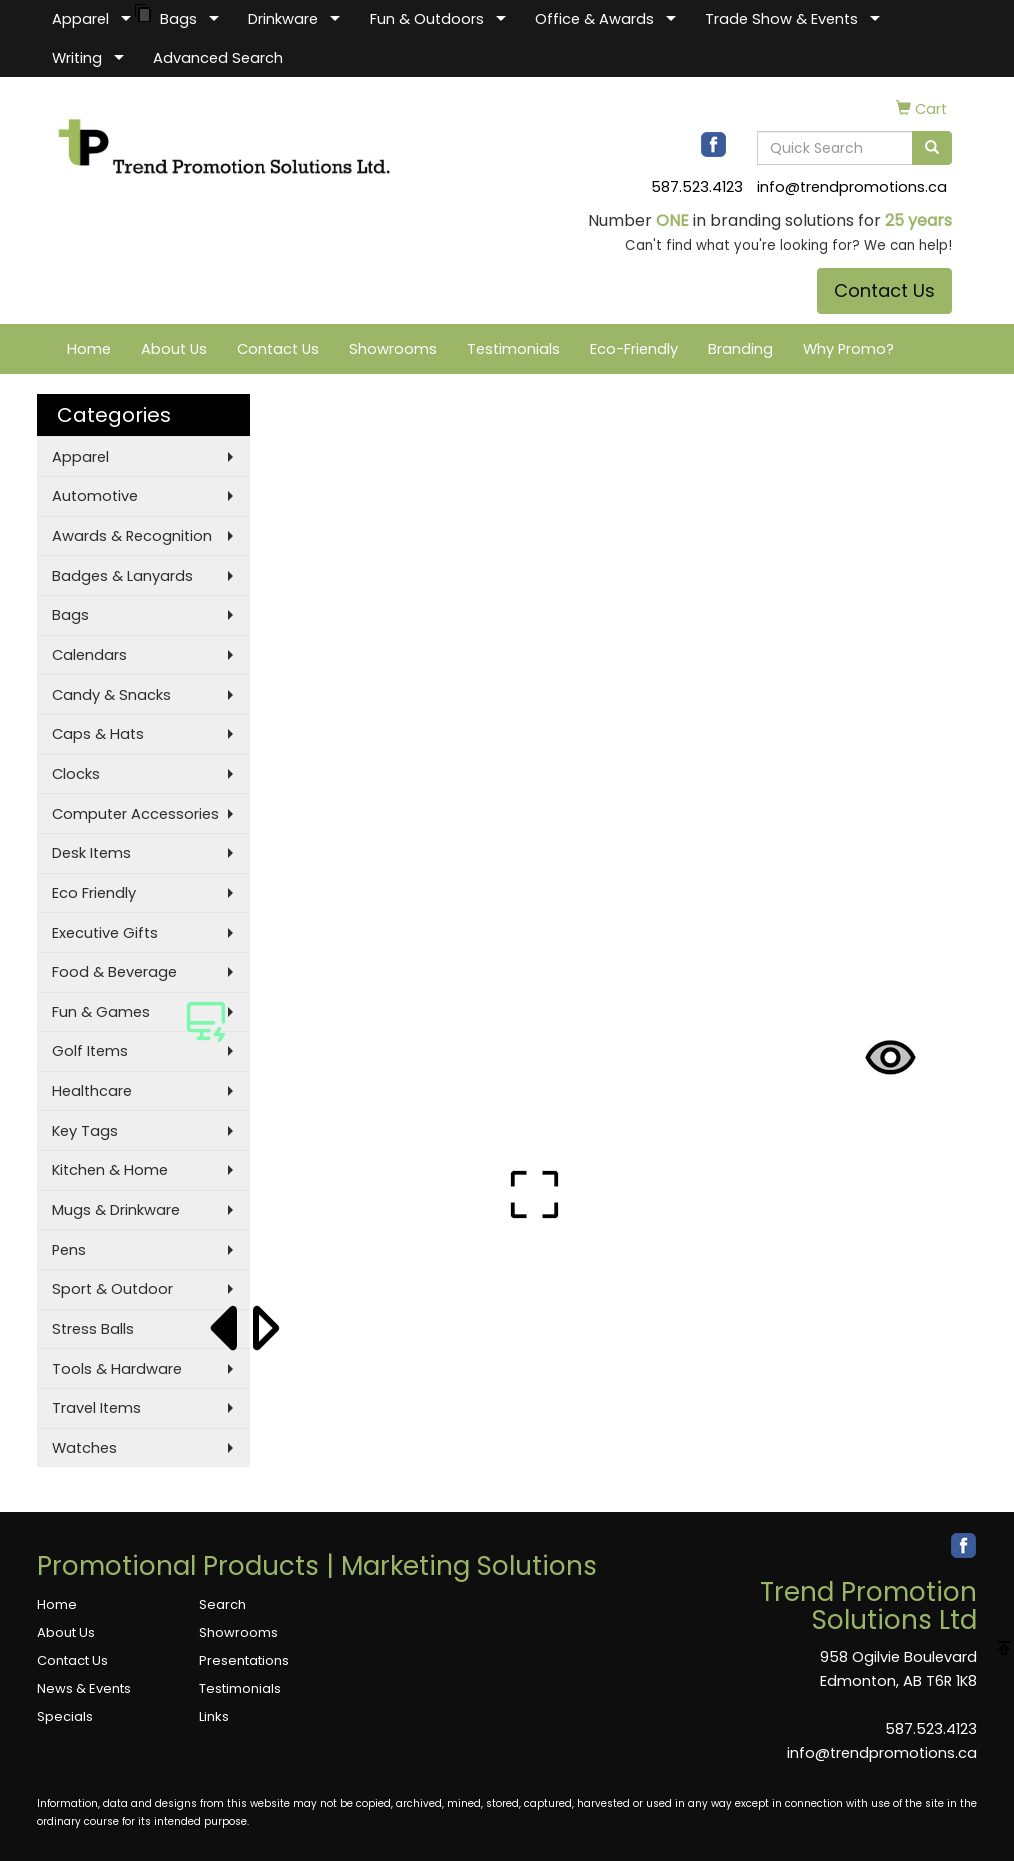 This screenshot has width=1014, height=1861. I want to click on switch to the right panel or view, so click(245, 1328).